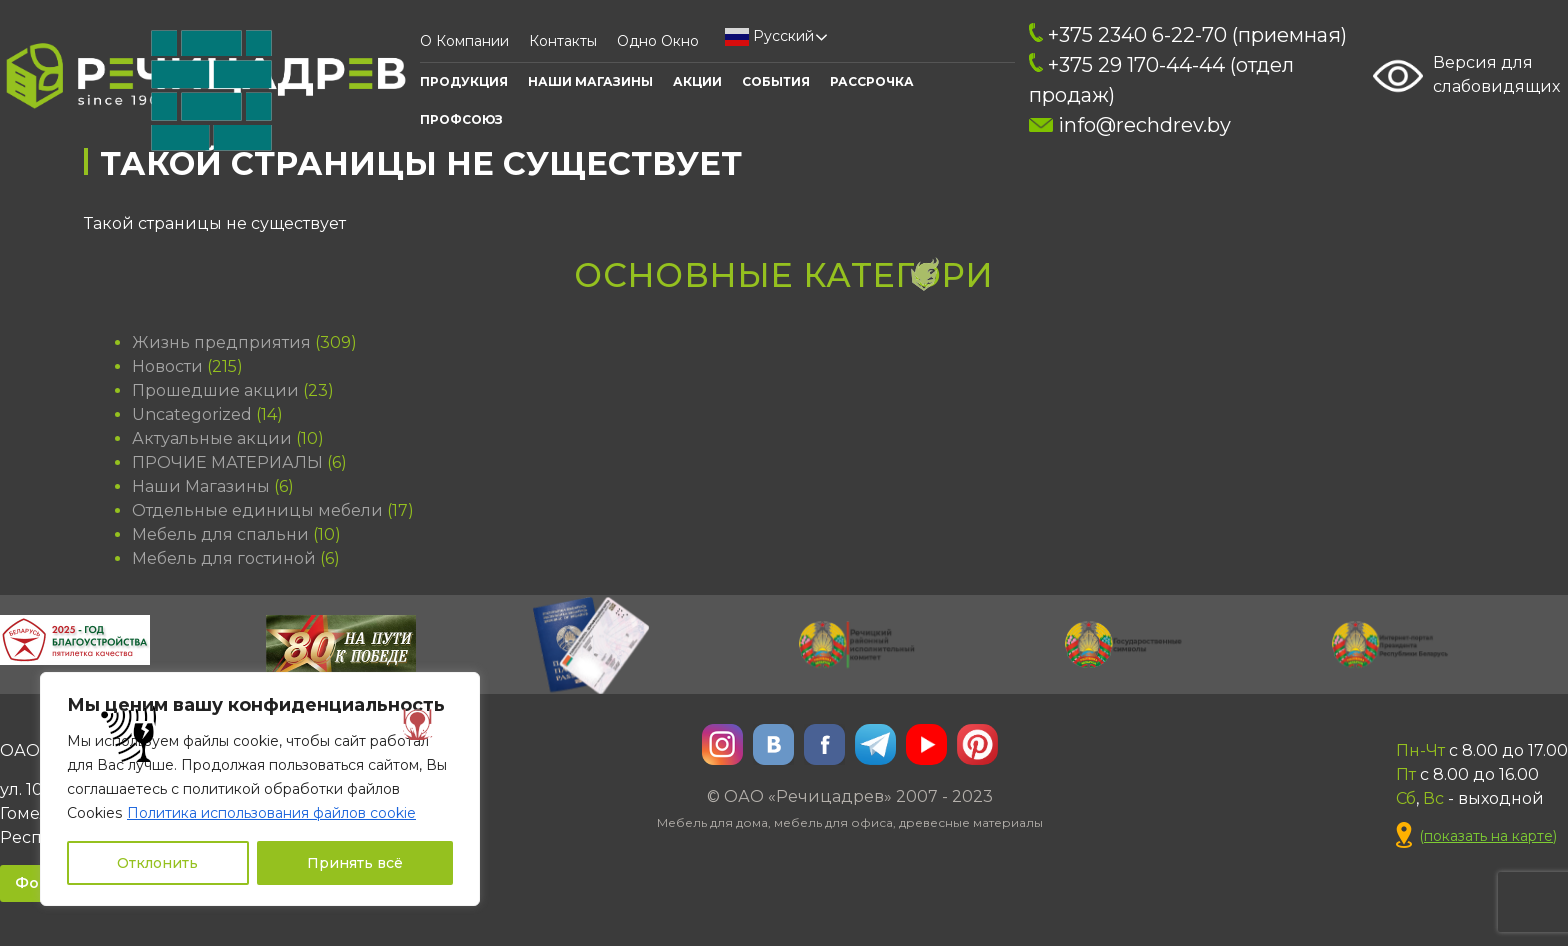 The height and width of the screenshot is (946, 1568). I want to click on spirit or soul character in a game interface, so click(924, 274).